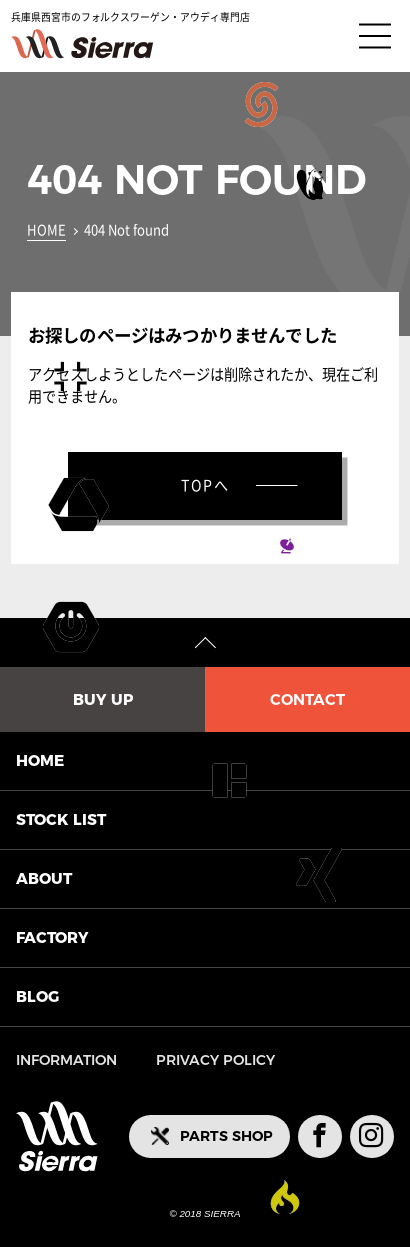 This screenshot has height=1247, width=410. What do you see at coordinates (319, 875) in the screenshot?
I see `link to Xing professional network profile` at bounding box center [319, 875].